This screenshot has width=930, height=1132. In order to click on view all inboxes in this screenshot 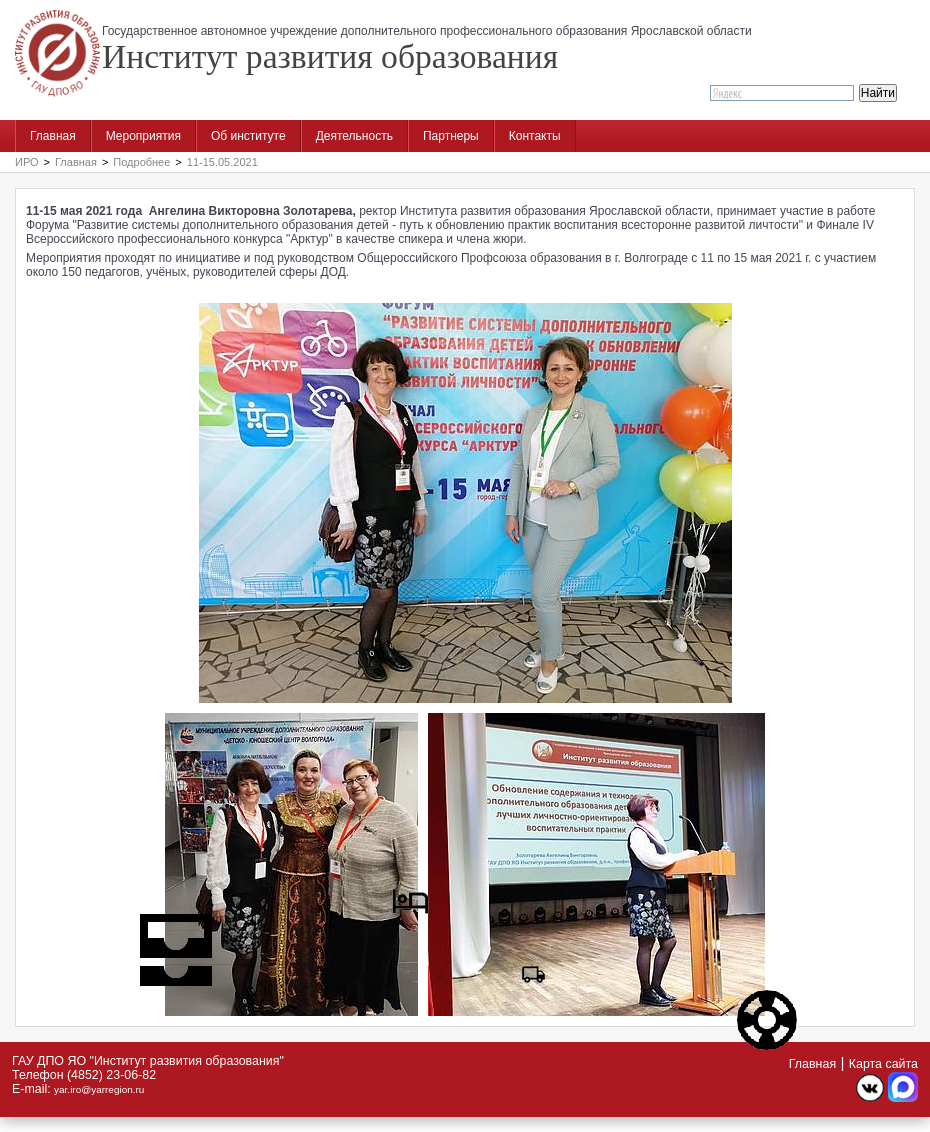, I will do `click(176, 950)`.